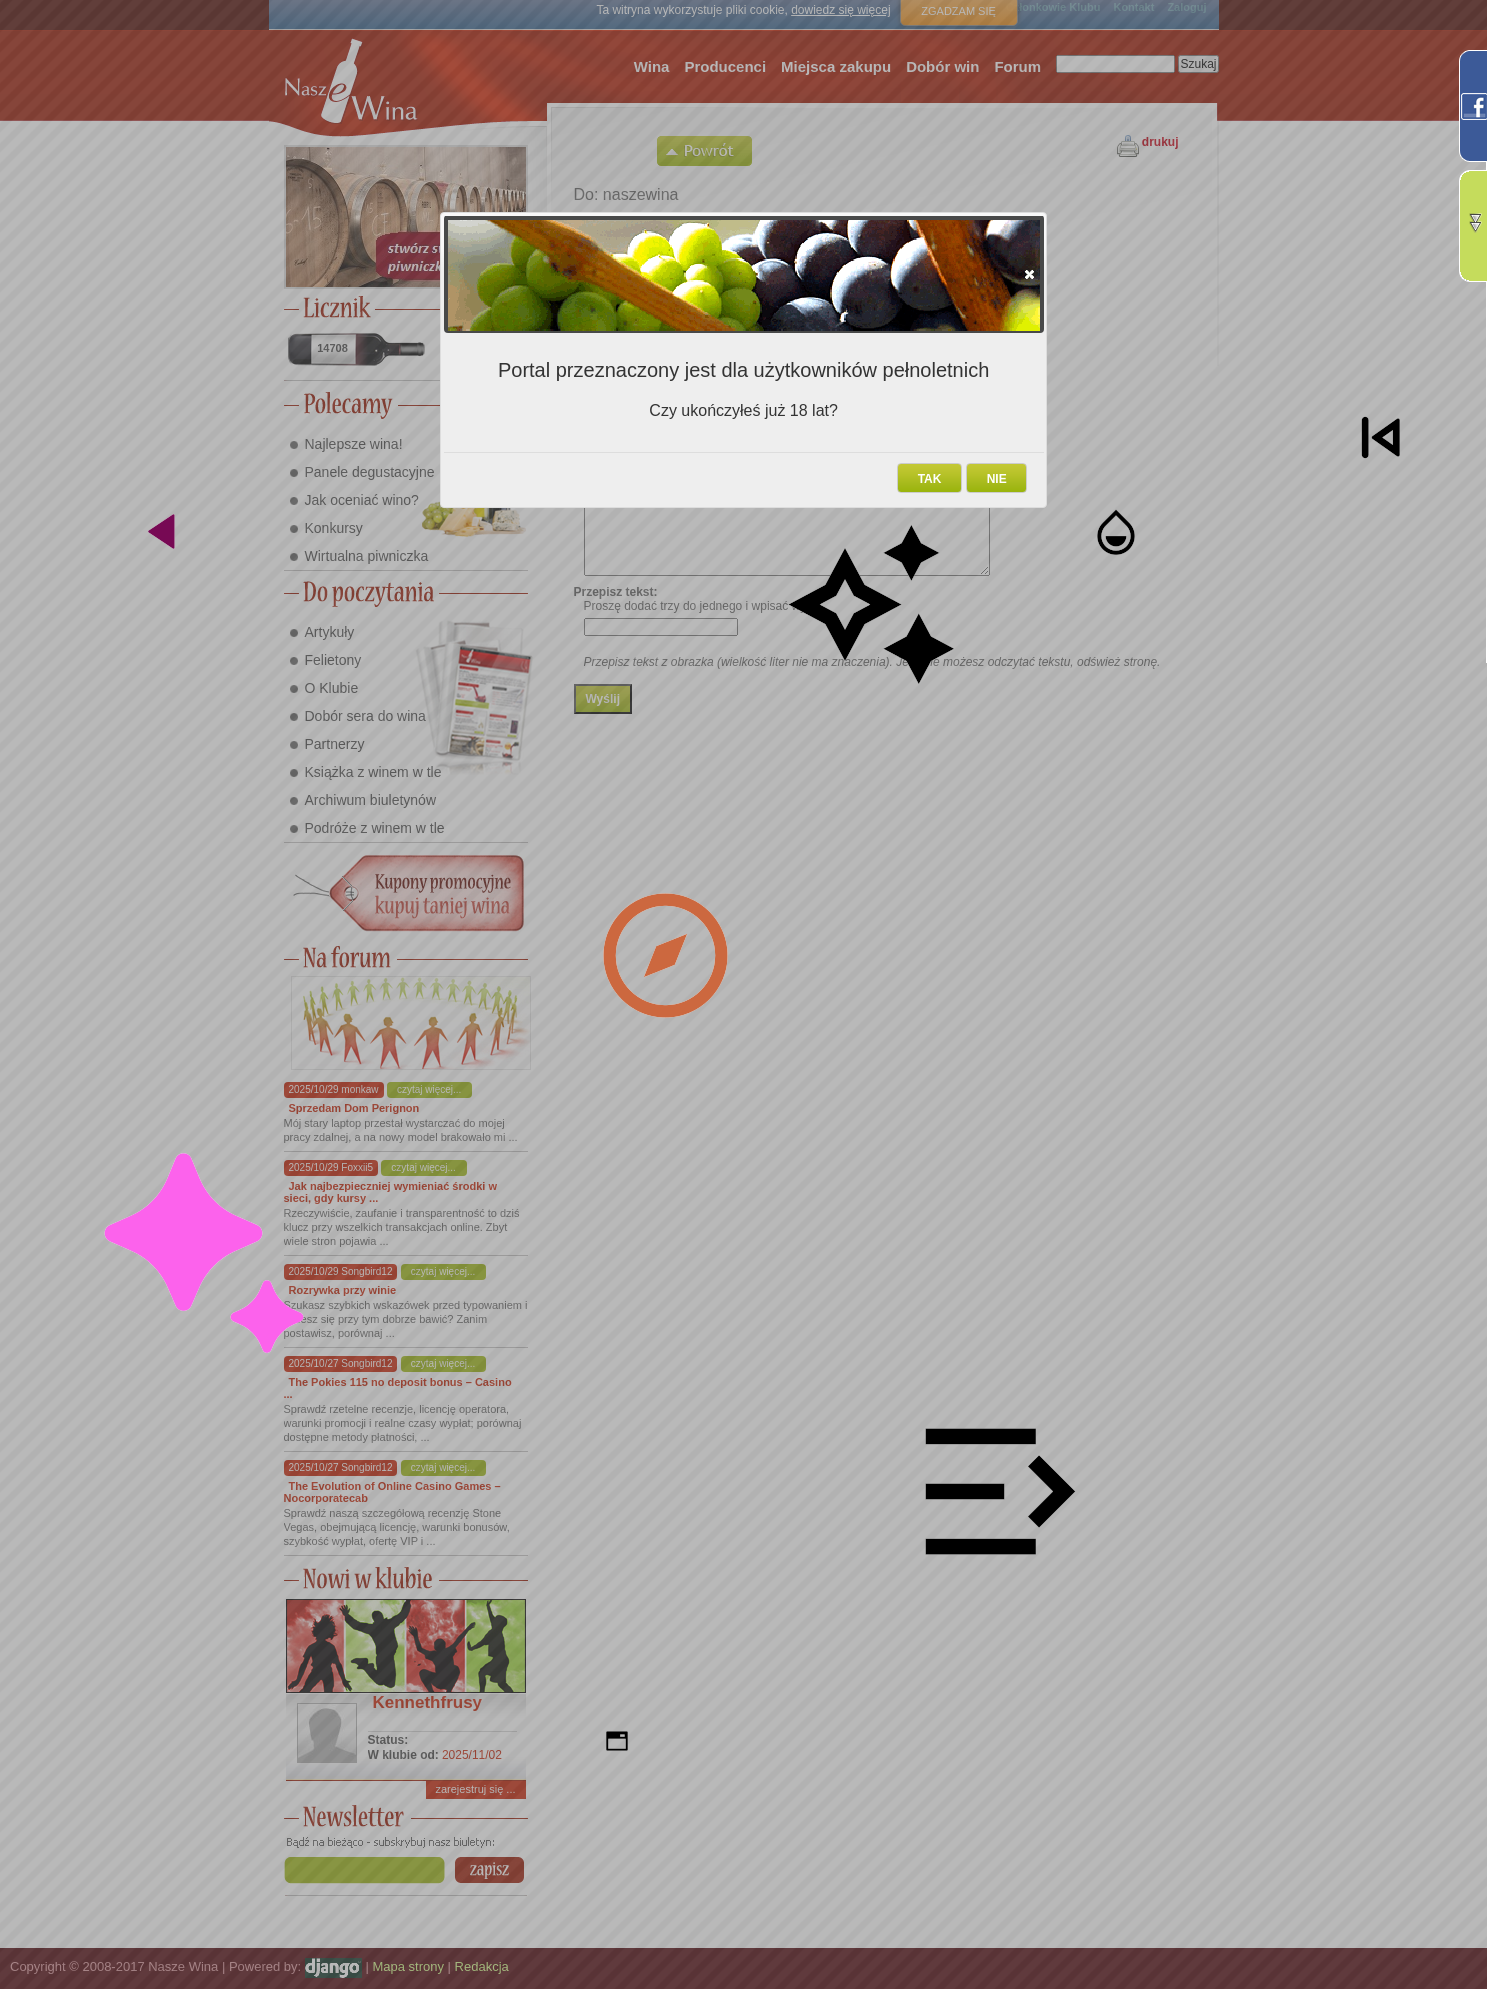 The width and height of the screenshot is (1487, 1989). Describe the element at coordinates (665, 955) in the screenshot. I see `access navigation or direction features` at that location.